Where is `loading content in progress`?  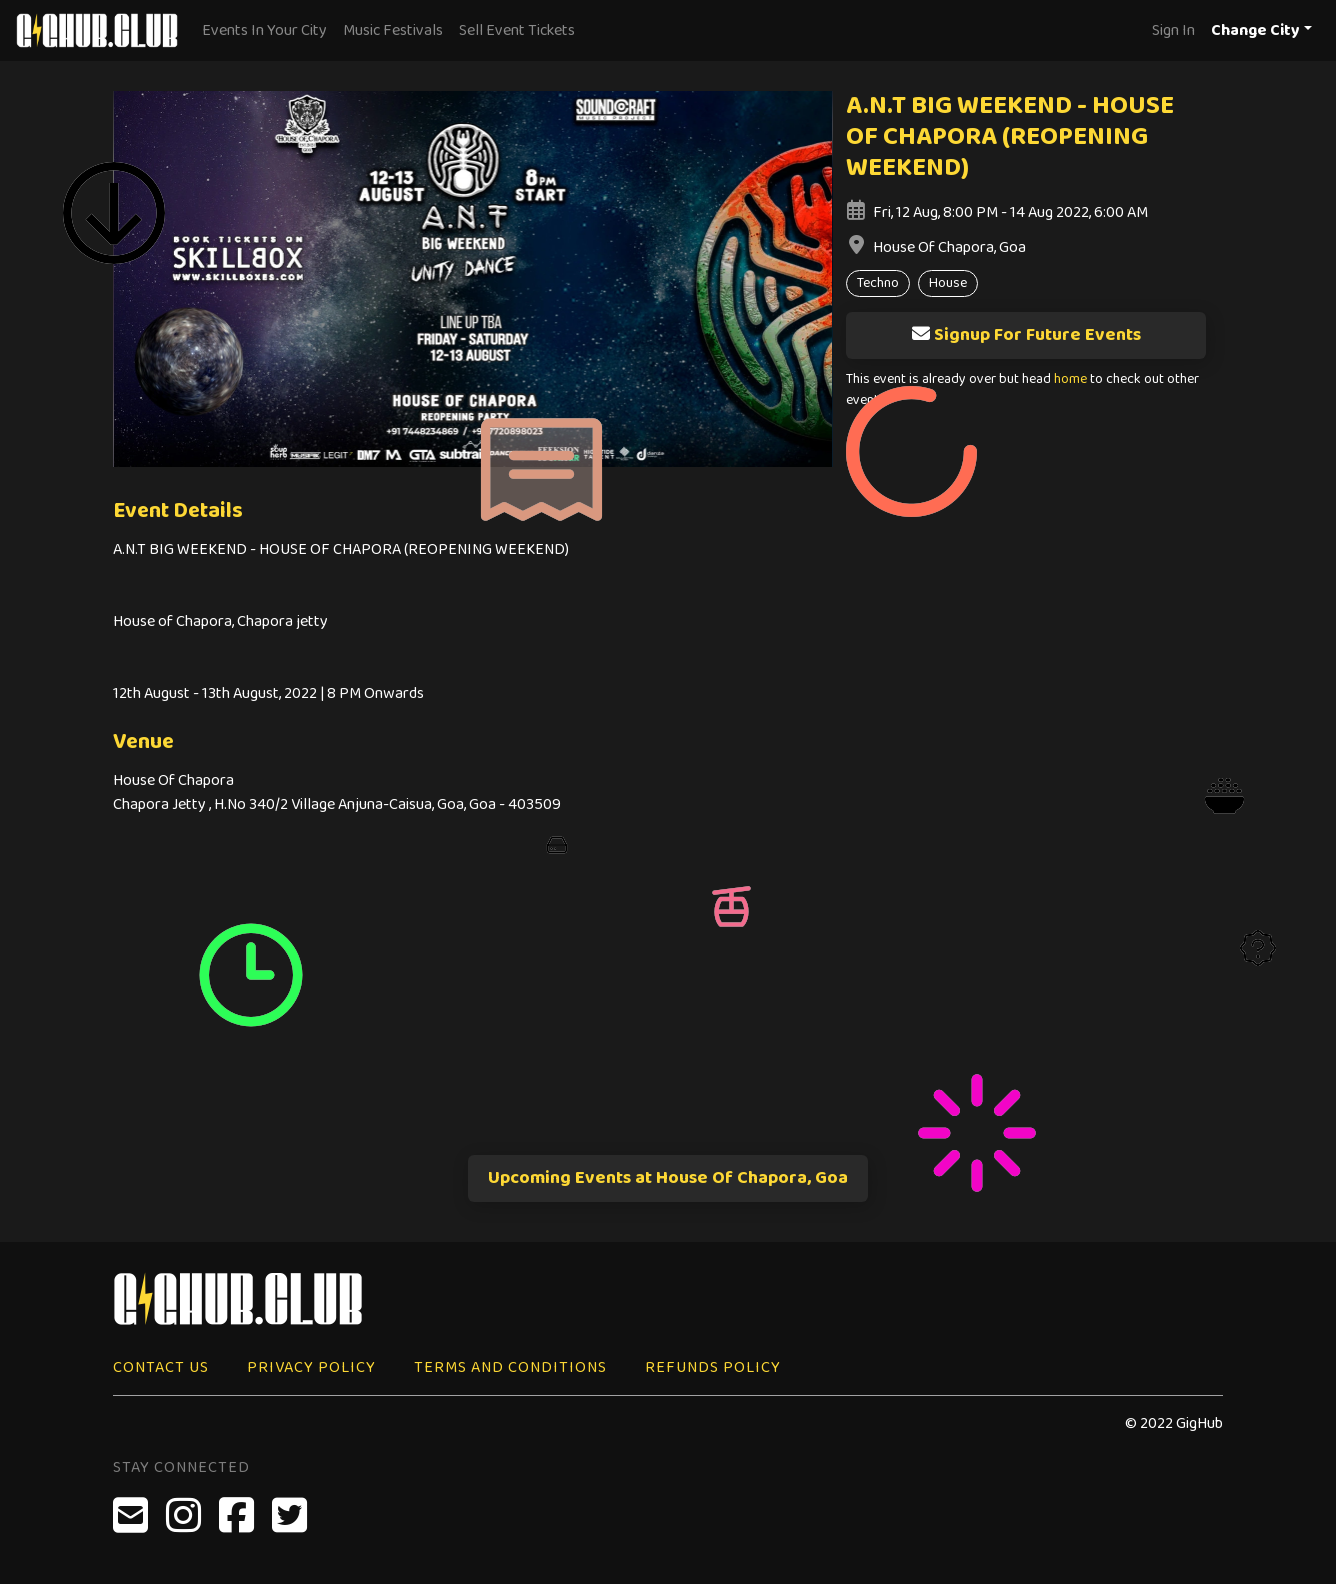
loading content in progress is located at coordinates (977, 1133).